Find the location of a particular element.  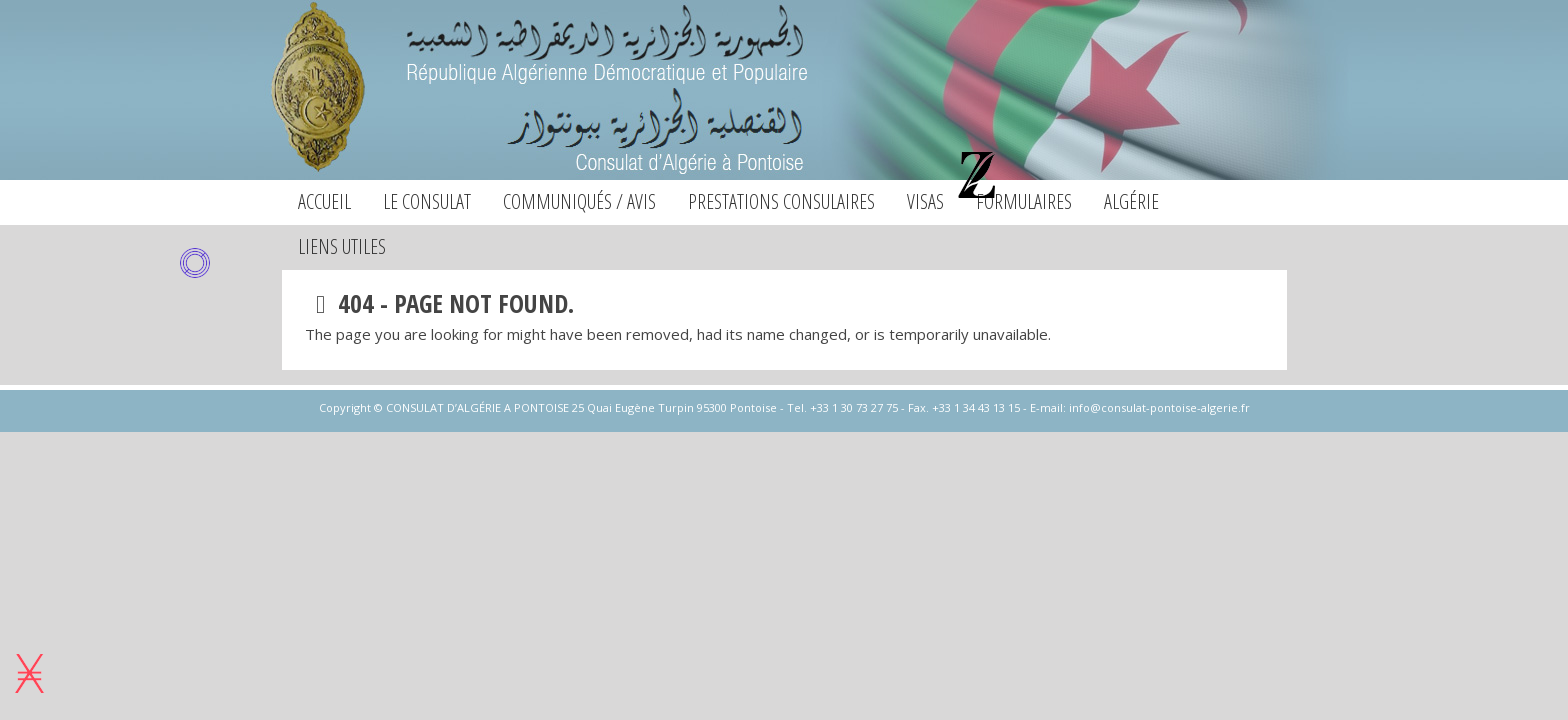

circle company logo is located at coordinates (195, 263).